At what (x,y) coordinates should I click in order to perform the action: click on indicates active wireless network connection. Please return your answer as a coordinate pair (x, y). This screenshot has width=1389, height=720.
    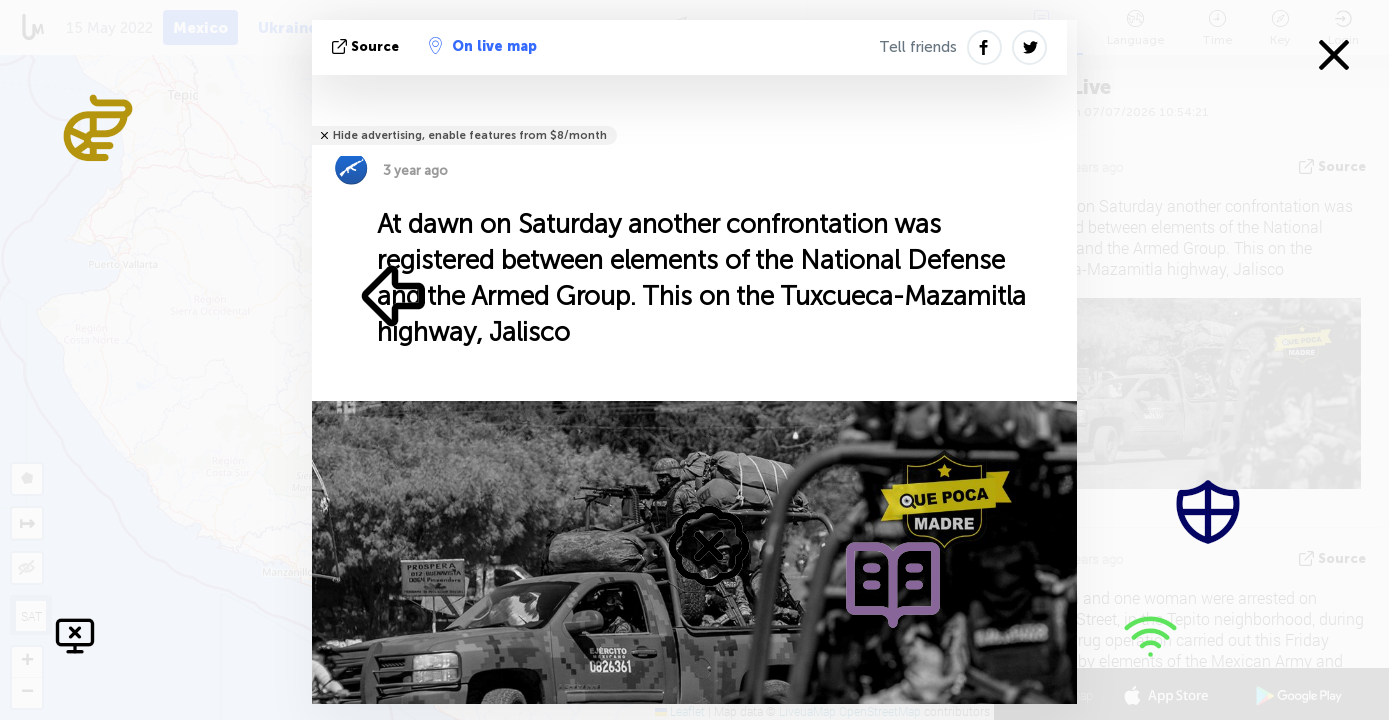
    Looking at the image, I should click on (1150, 635).